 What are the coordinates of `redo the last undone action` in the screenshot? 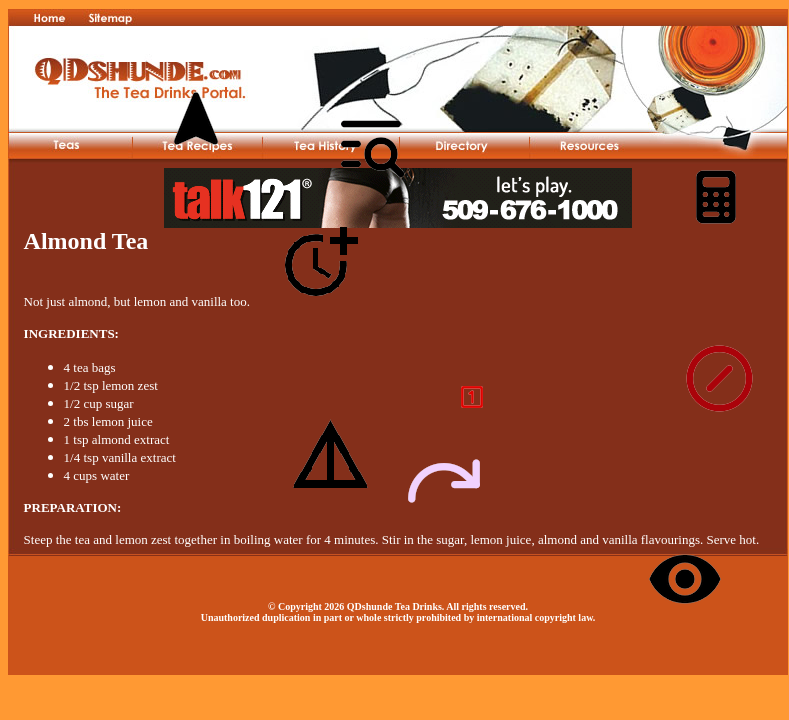 It's located at (444, 481).